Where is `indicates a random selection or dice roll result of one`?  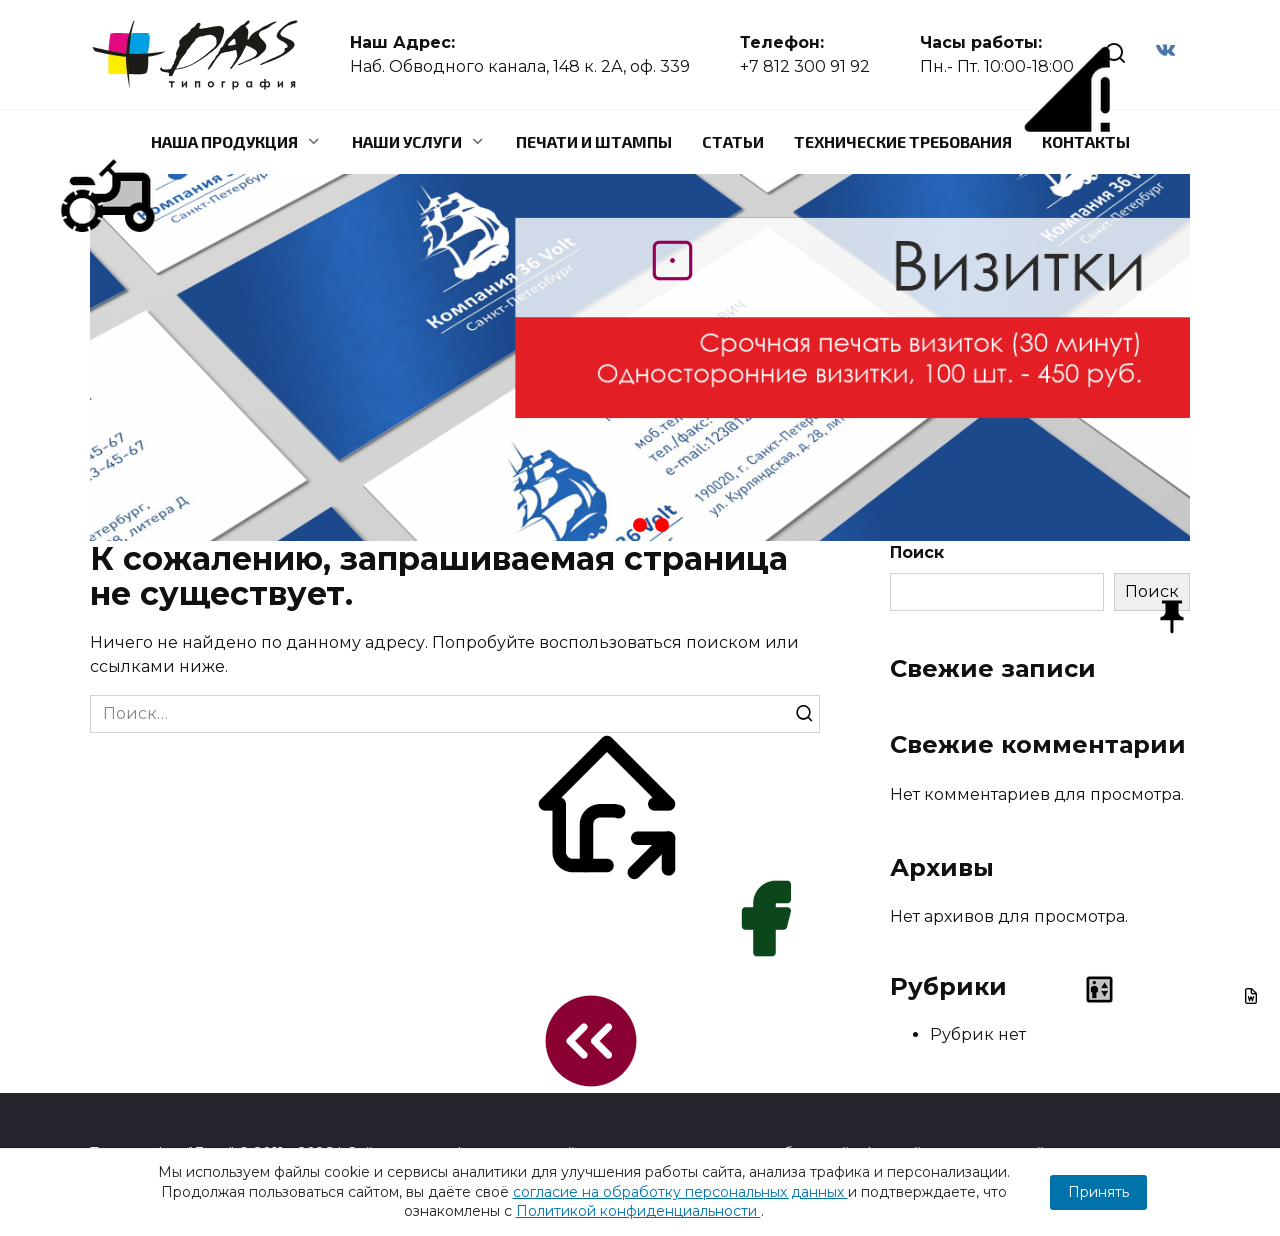
indicates a random selection or dice roll result of one is located at coordinates (672, 260).